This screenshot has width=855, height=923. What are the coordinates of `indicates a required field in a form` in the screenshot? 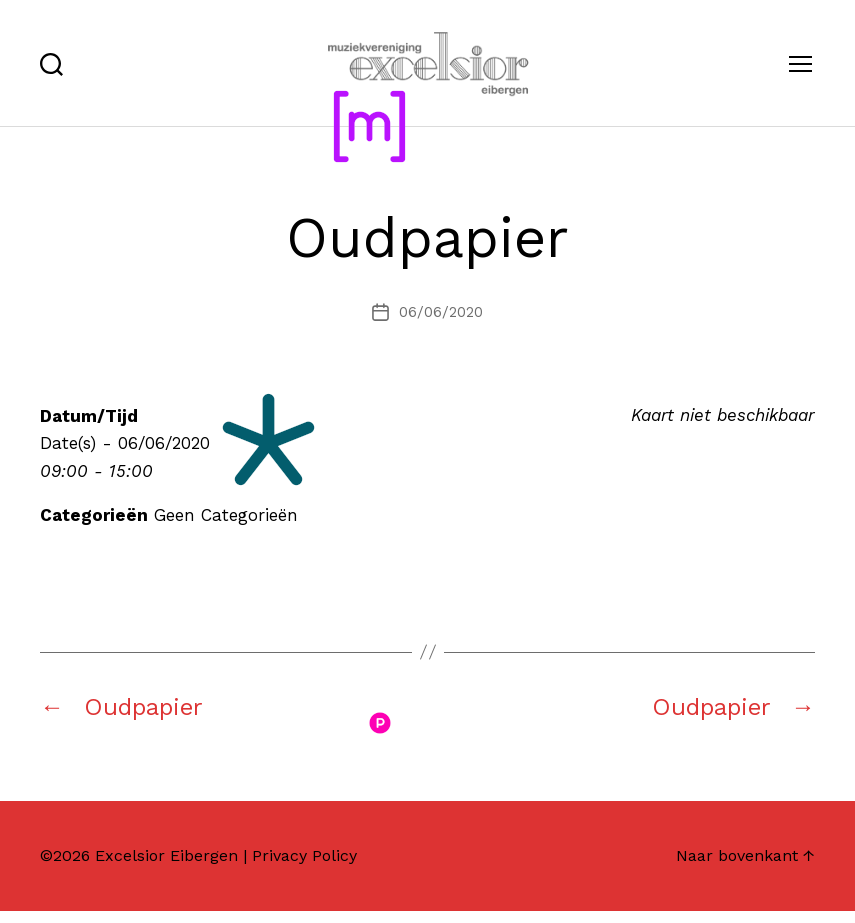 It's located at (268, 443).